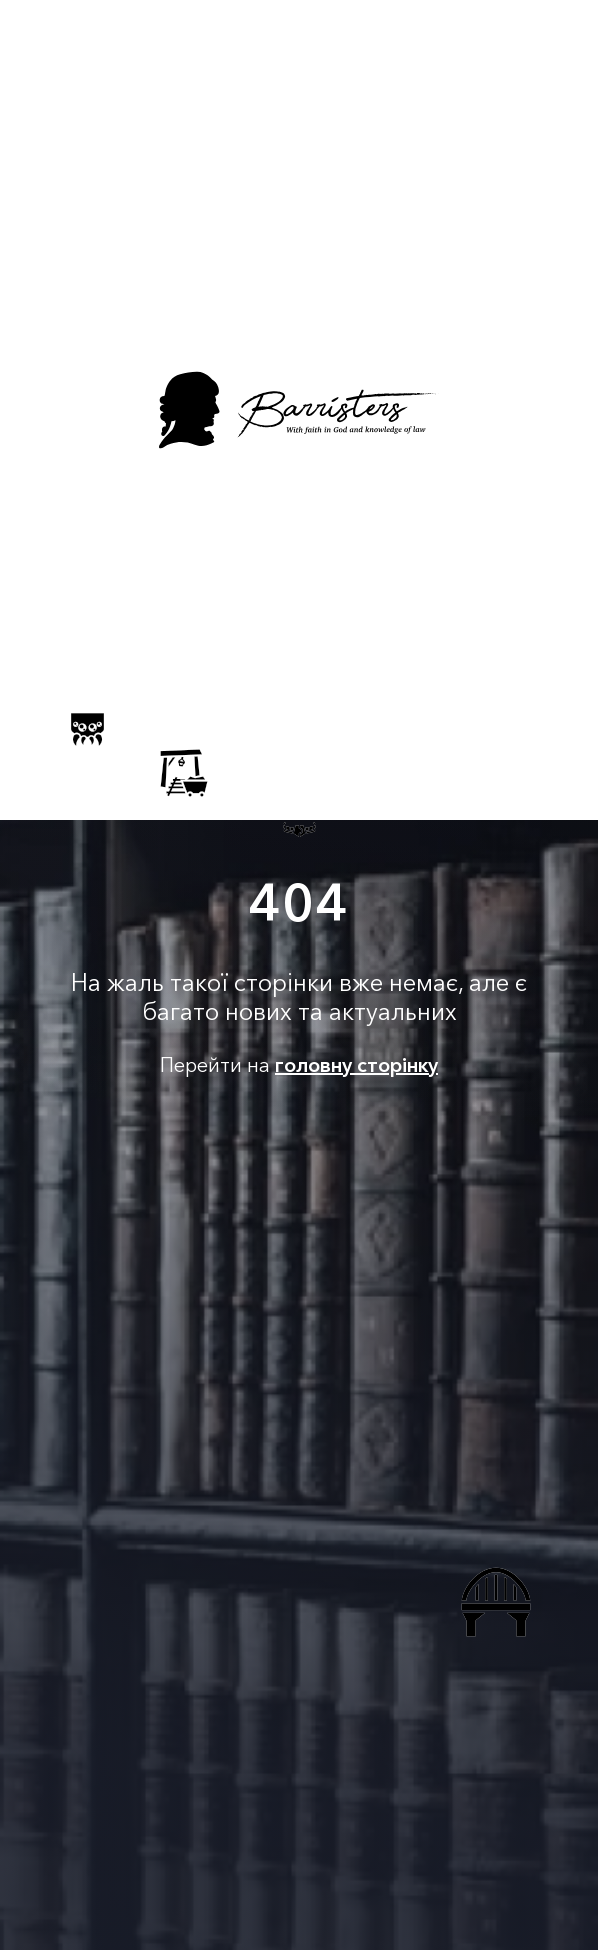 The image size is (598, 1950). Describe the element at coordinates (87, 729) in the screenshot. I see `spider or arachnid enemy character in a game` at that location.